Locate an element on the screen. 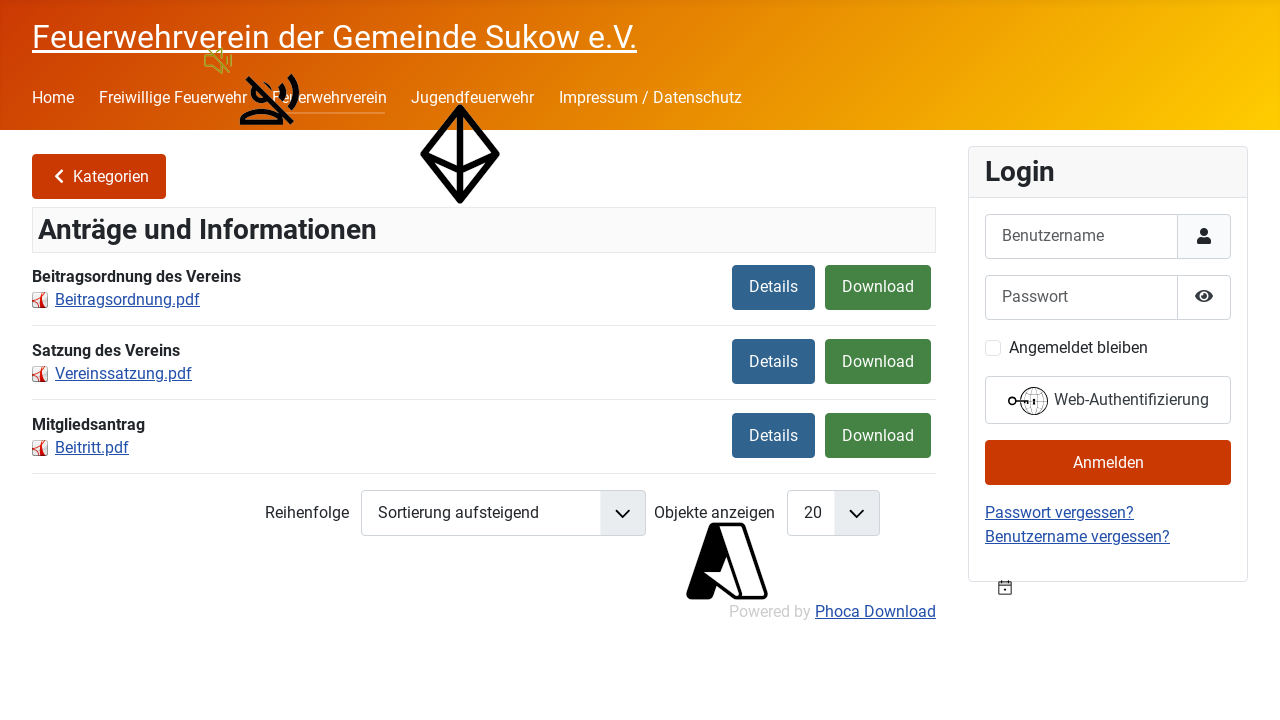  mute voice narration or screen reader is located at coordinates (269, 100).